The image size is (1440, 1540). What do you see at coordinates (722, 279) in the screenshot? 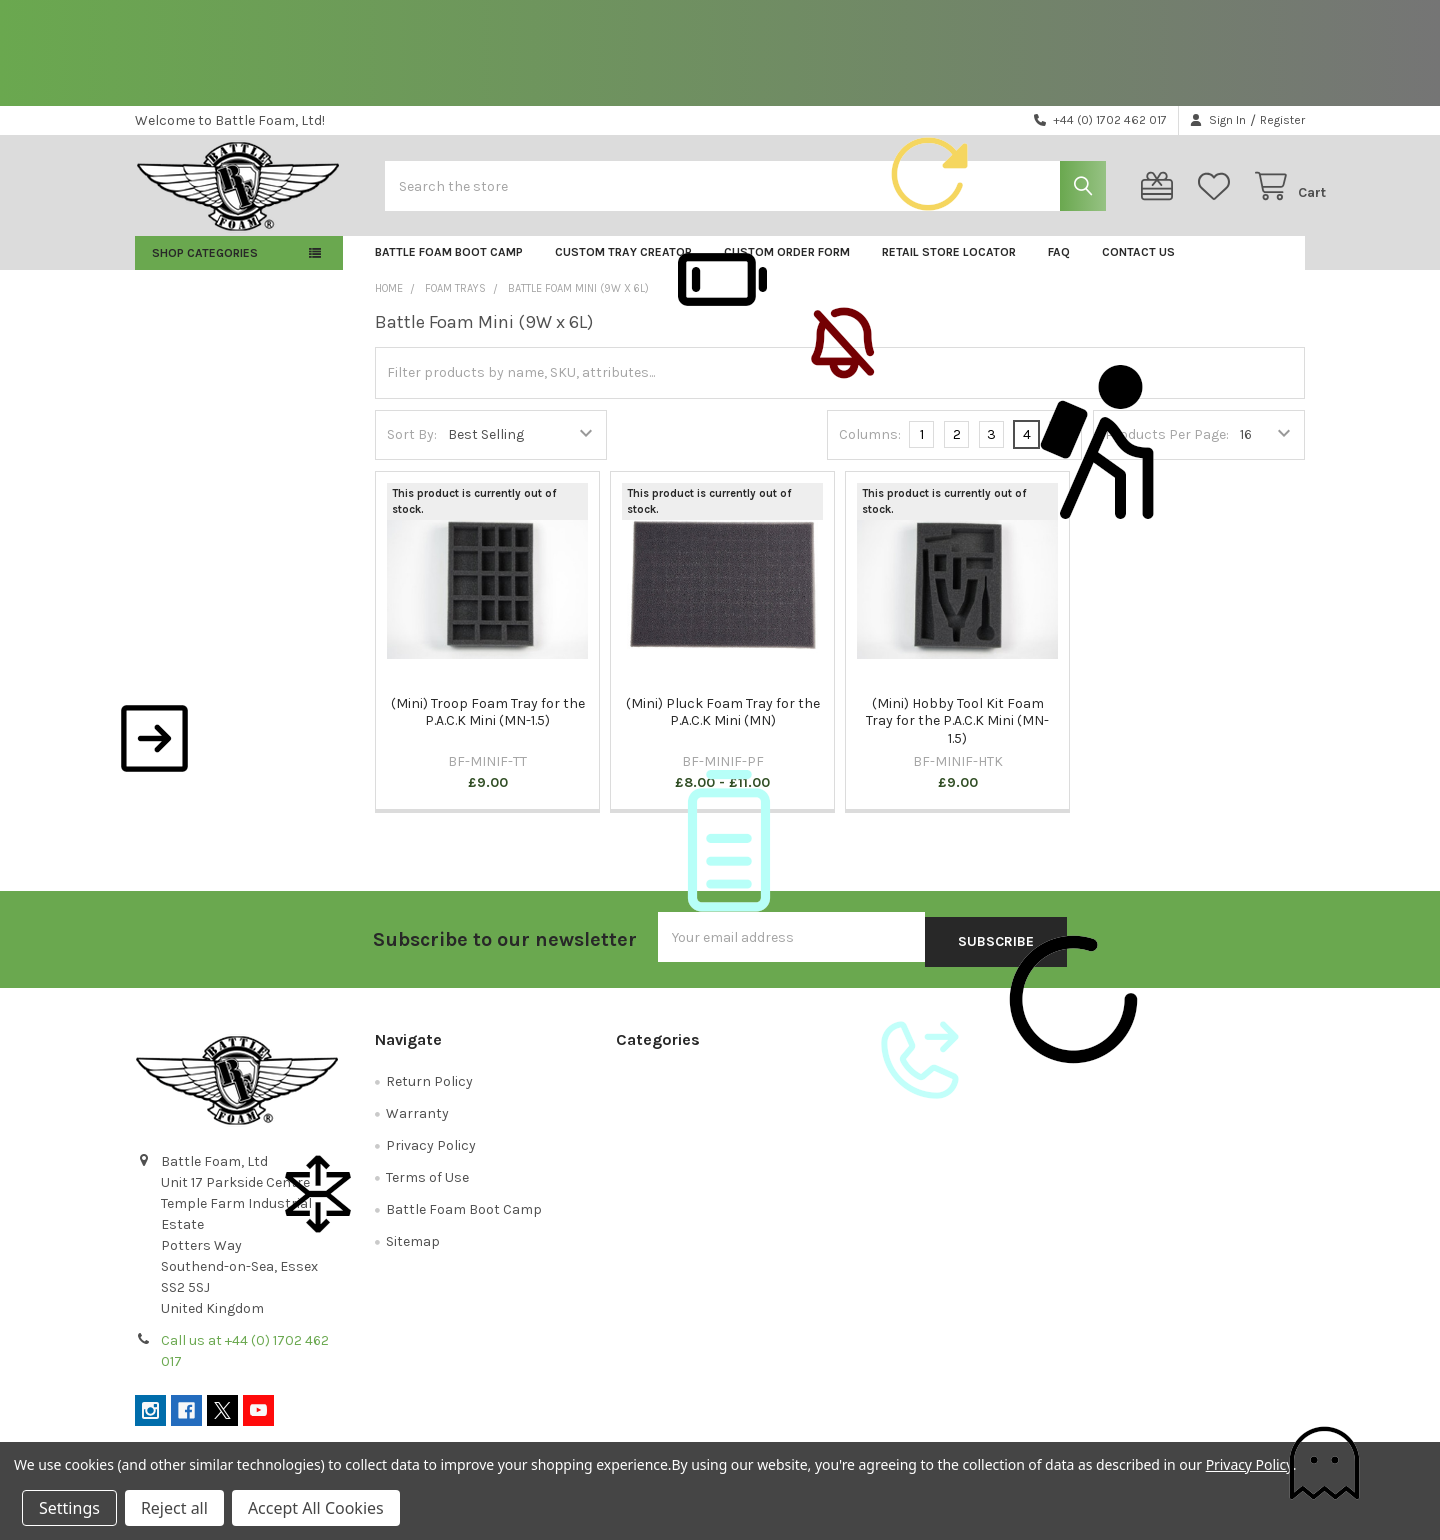
I see `indicates low battery level` at bounding box center [722, 279].